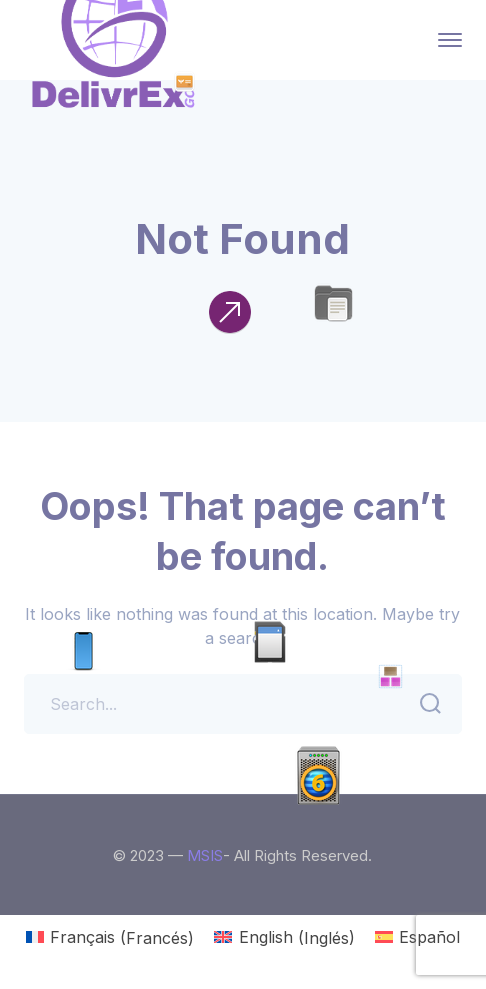 This screenshot has height=989, width=486. Describe the element at coordinates (270, 642) in the screenshot. I see `access SD card storage` at that location.